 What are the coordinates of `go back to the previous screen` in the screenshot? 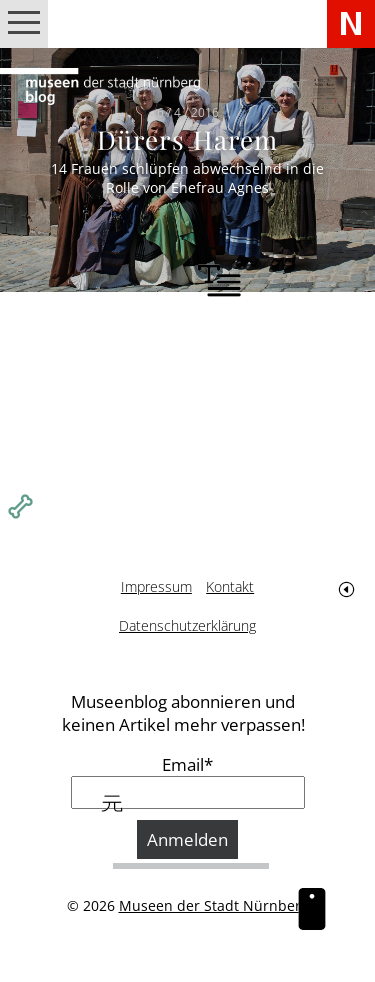 It's located at (346, 589).